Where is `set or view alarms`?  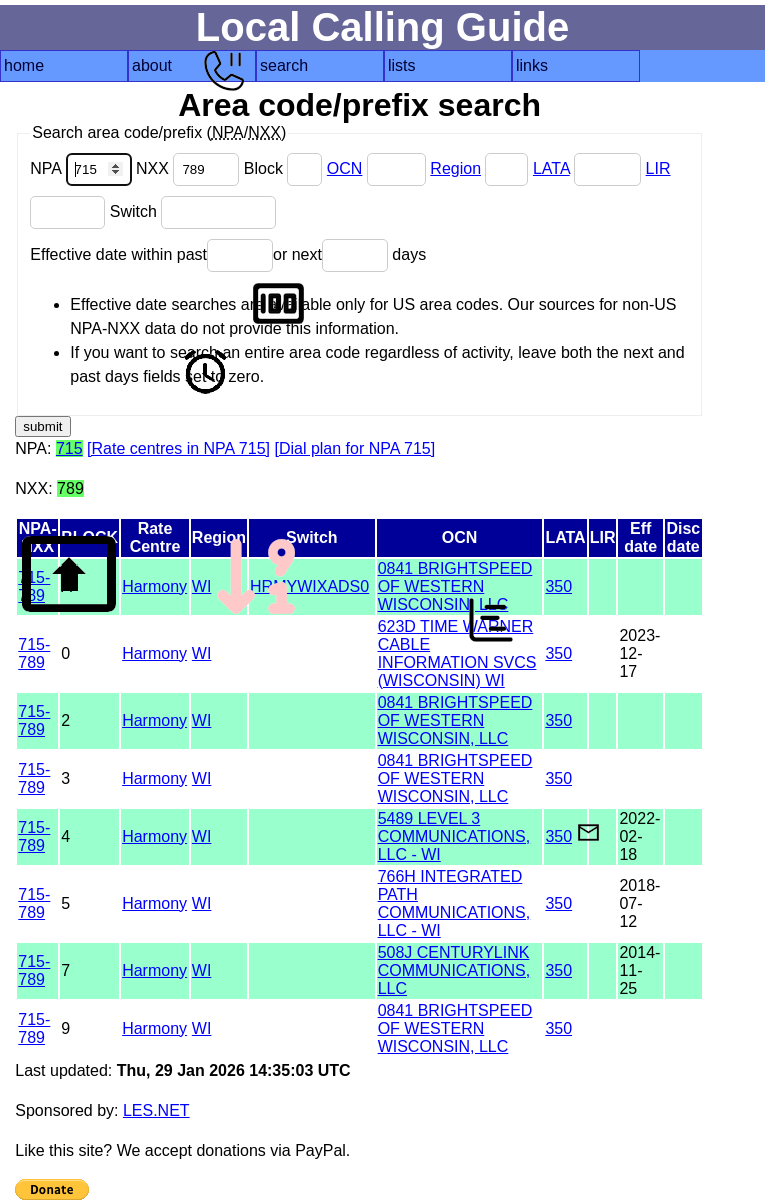
set or view alarms is located at coordinates (205, 371).